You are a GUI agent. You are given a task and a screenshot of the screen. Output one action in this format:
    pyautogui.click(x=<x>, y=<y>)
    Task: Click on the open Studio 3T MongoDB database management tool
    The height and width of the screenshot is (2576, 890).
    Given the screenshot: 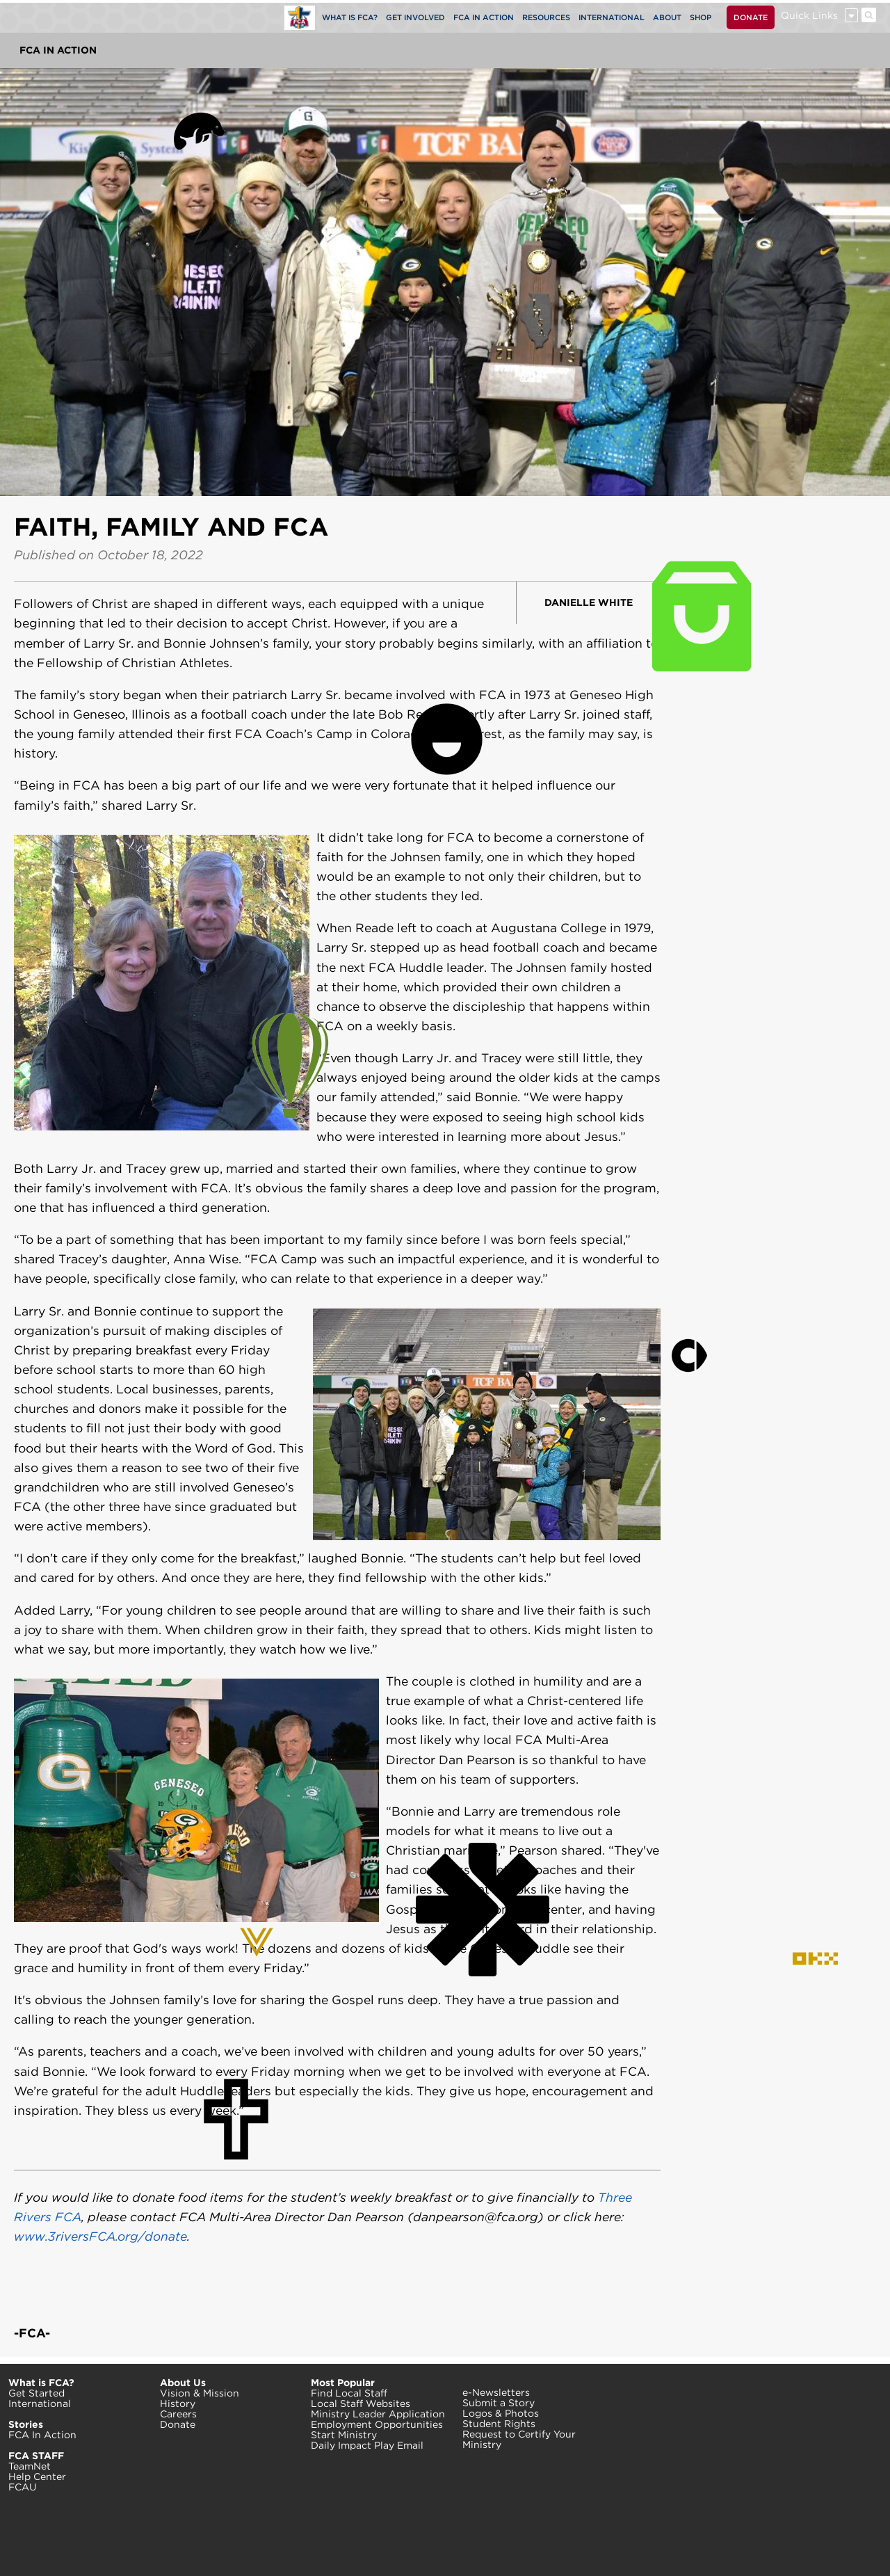 What is the action you would take?
    pyautogui.click(x=199, y=131)
    